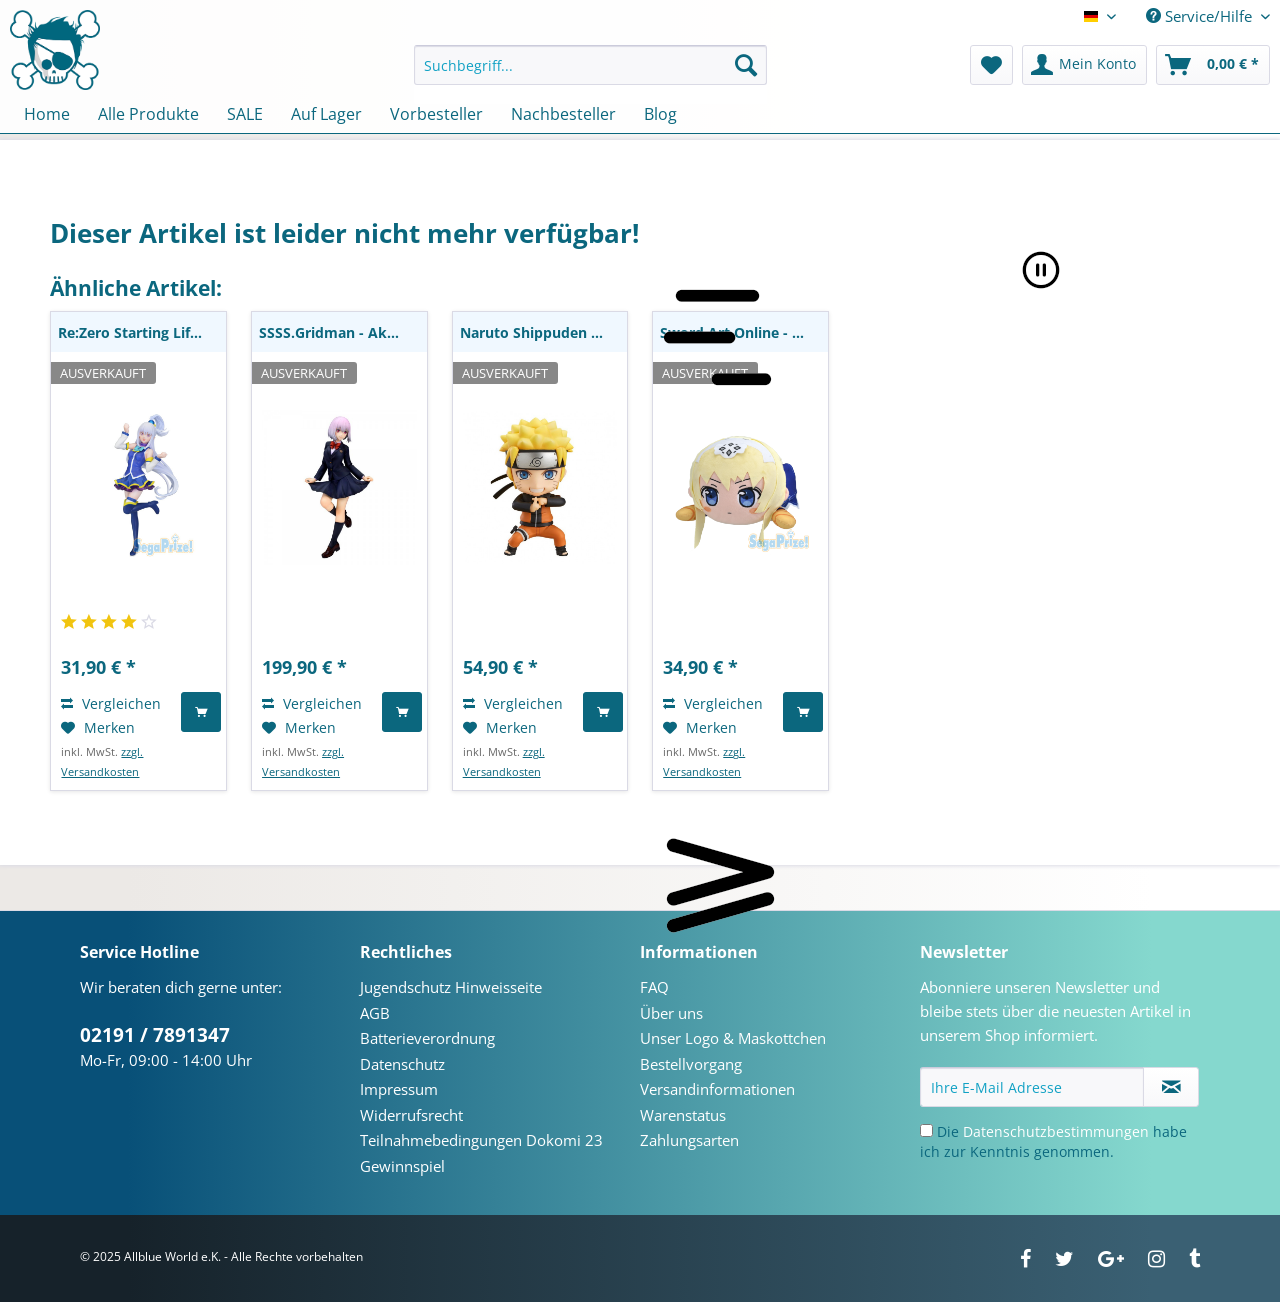 This screenshot has width=1280, height=1302. What do you see at coordinates (1041, 270) in the screenshot?
I see `pause media playback` at bounding box center [1041, 270].